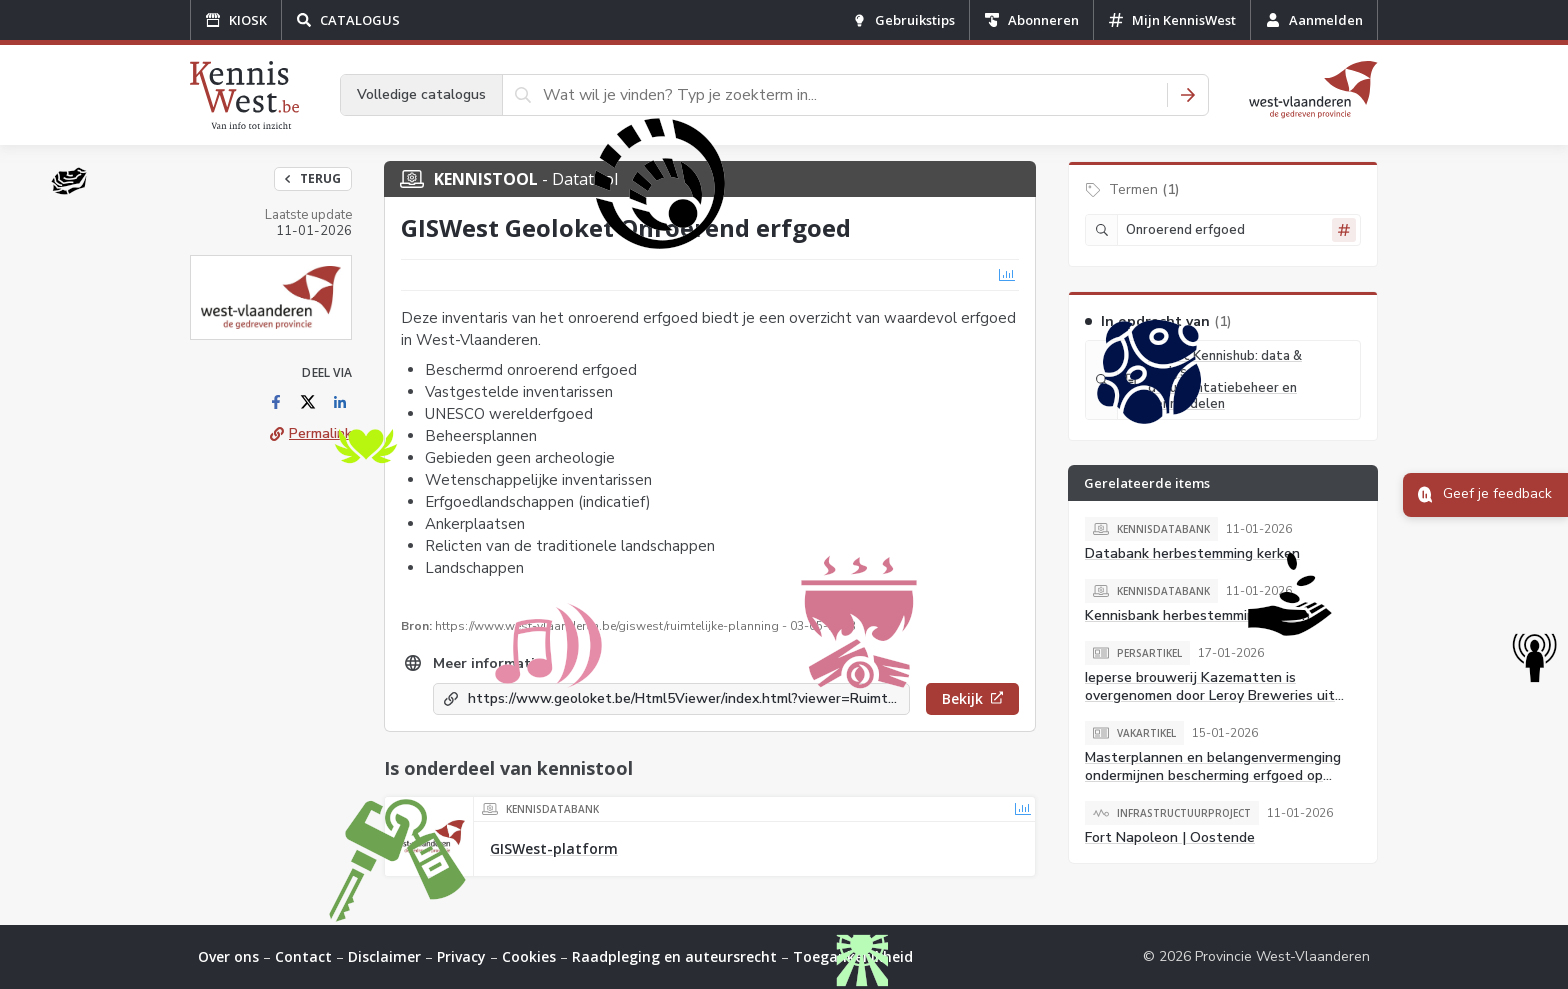  I want to click on audio or sound is currently enabled, so click(548, 645).